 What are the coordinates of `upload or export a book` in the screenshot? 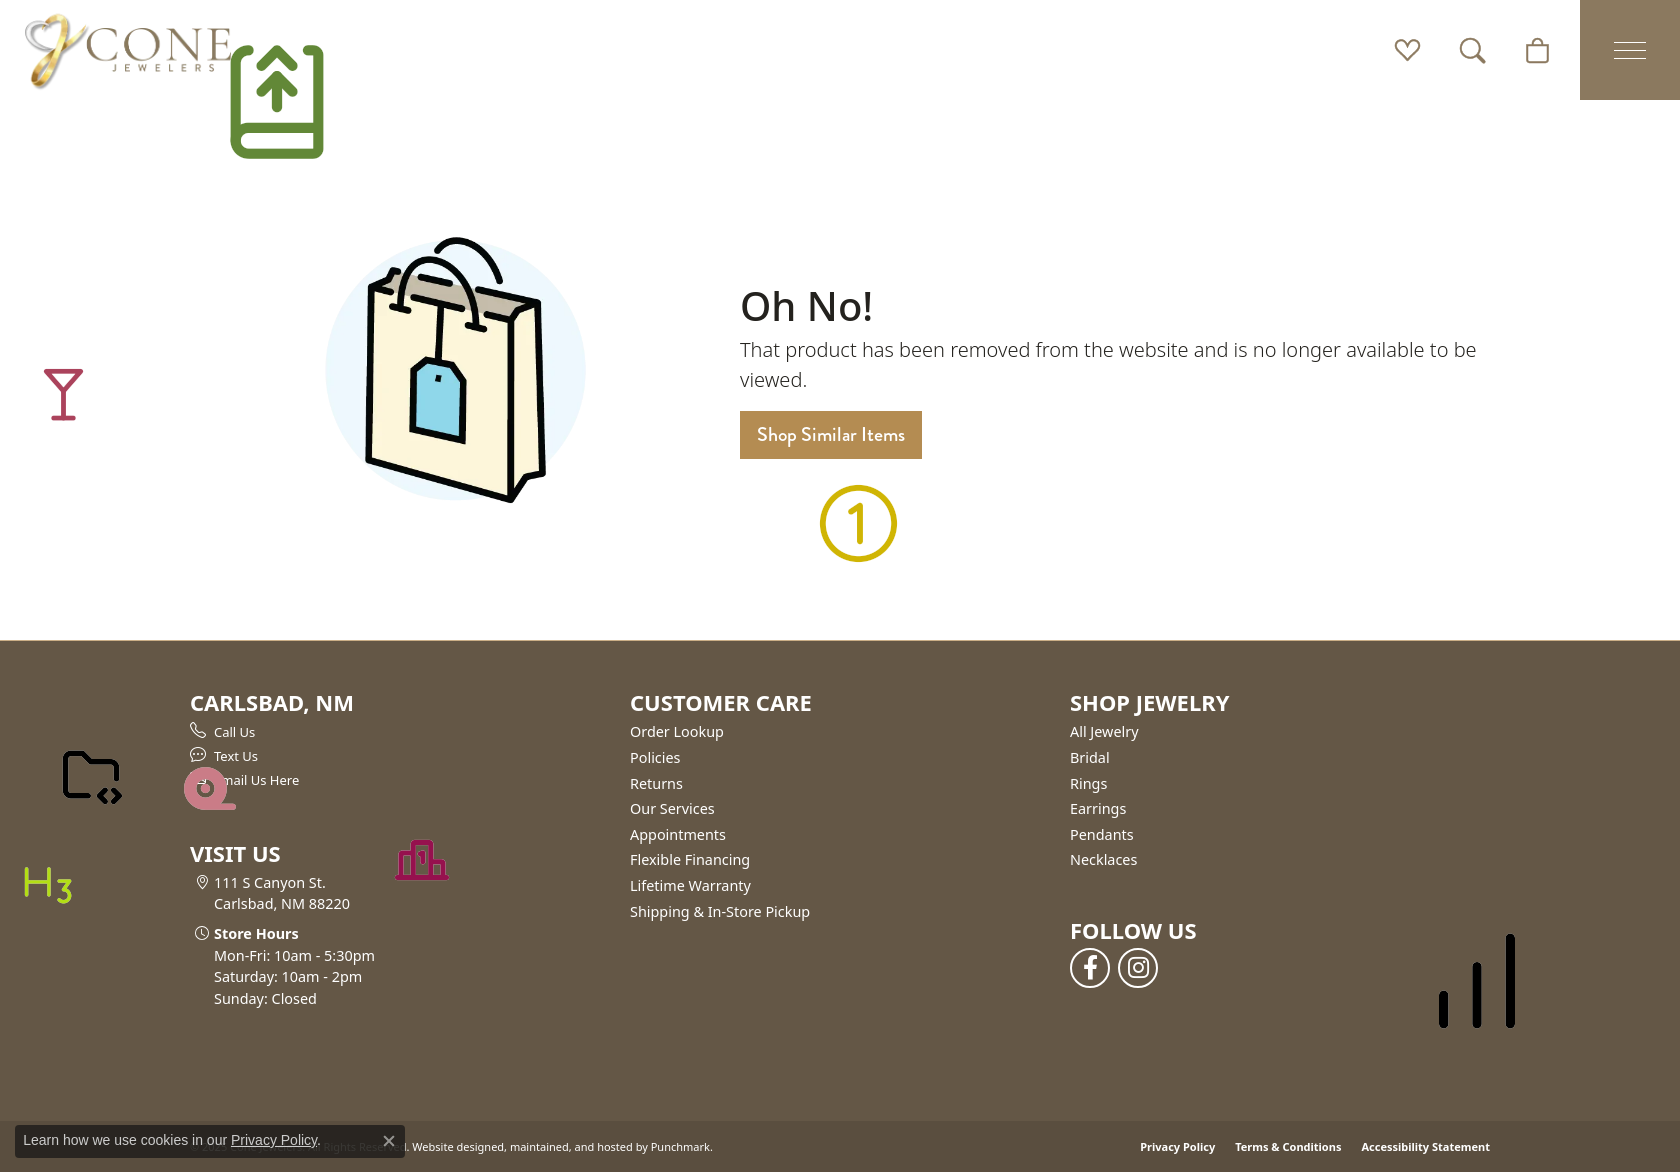 It's located at (277, 102).